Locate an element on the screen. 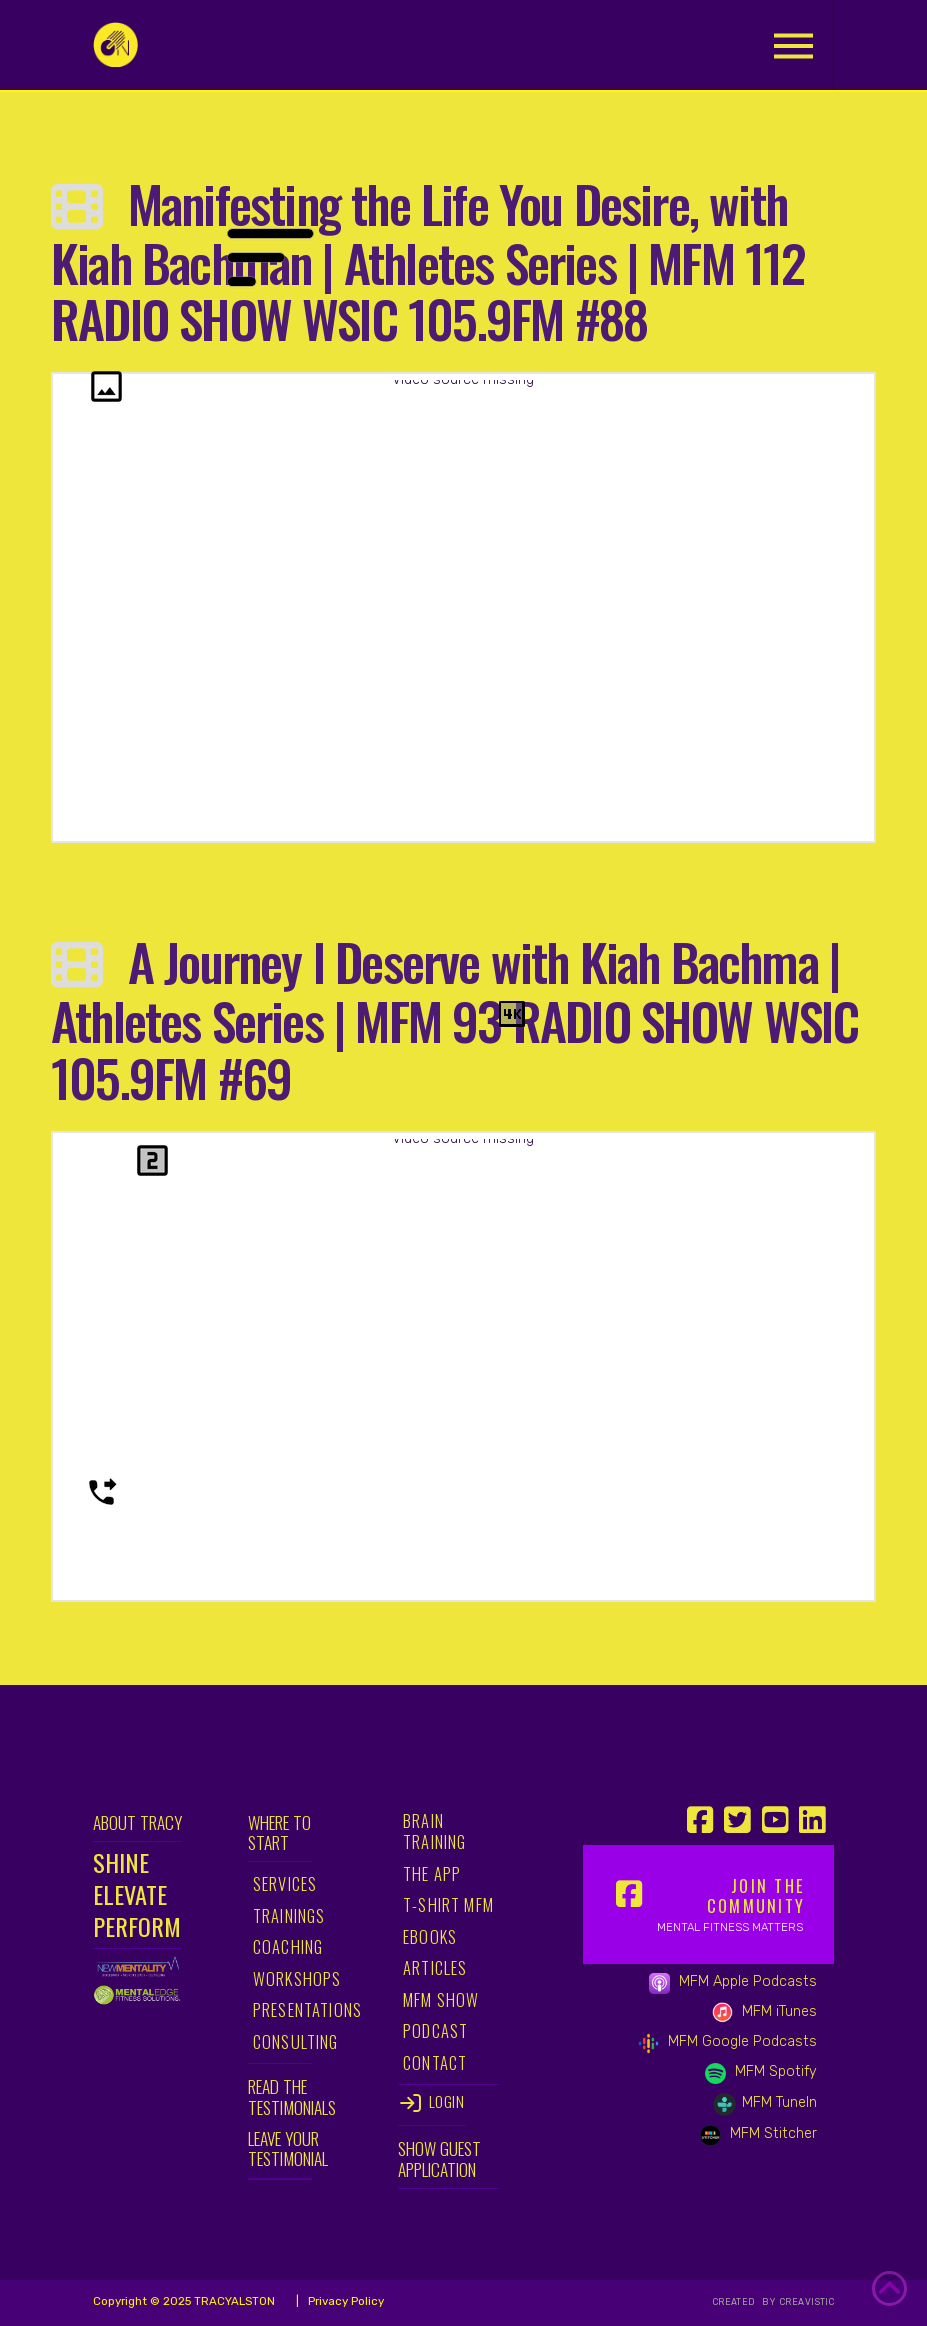 The height and width of the screenshot is (2326, 927). indicates step two in a multi-step process is located at coordinates (152, 1160).